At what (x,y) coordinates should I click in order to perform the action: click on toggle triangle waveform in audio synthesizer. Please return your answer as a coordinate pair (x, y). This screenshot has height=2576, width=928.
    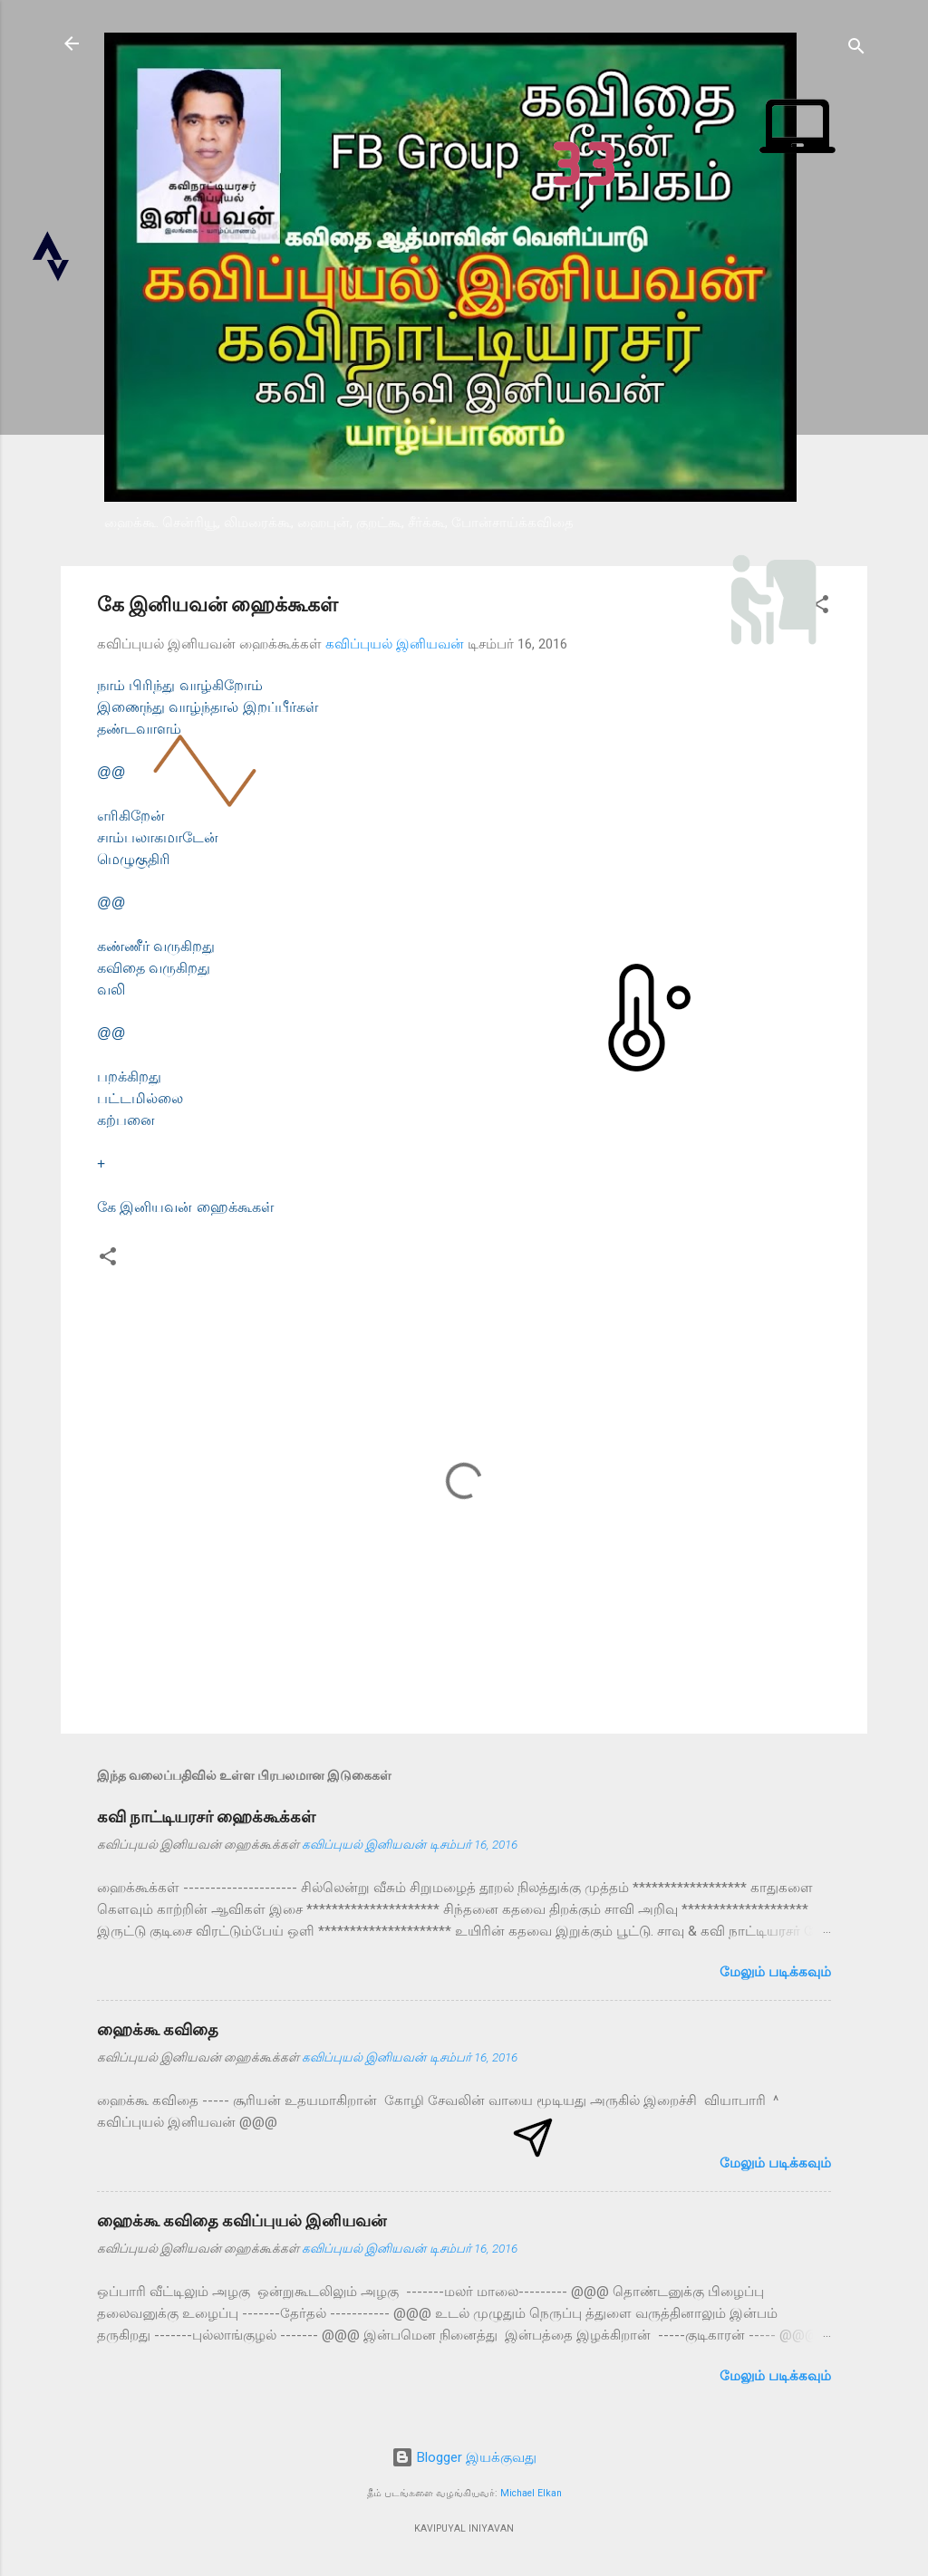
    Looking at the image, I should click on (205, 771).